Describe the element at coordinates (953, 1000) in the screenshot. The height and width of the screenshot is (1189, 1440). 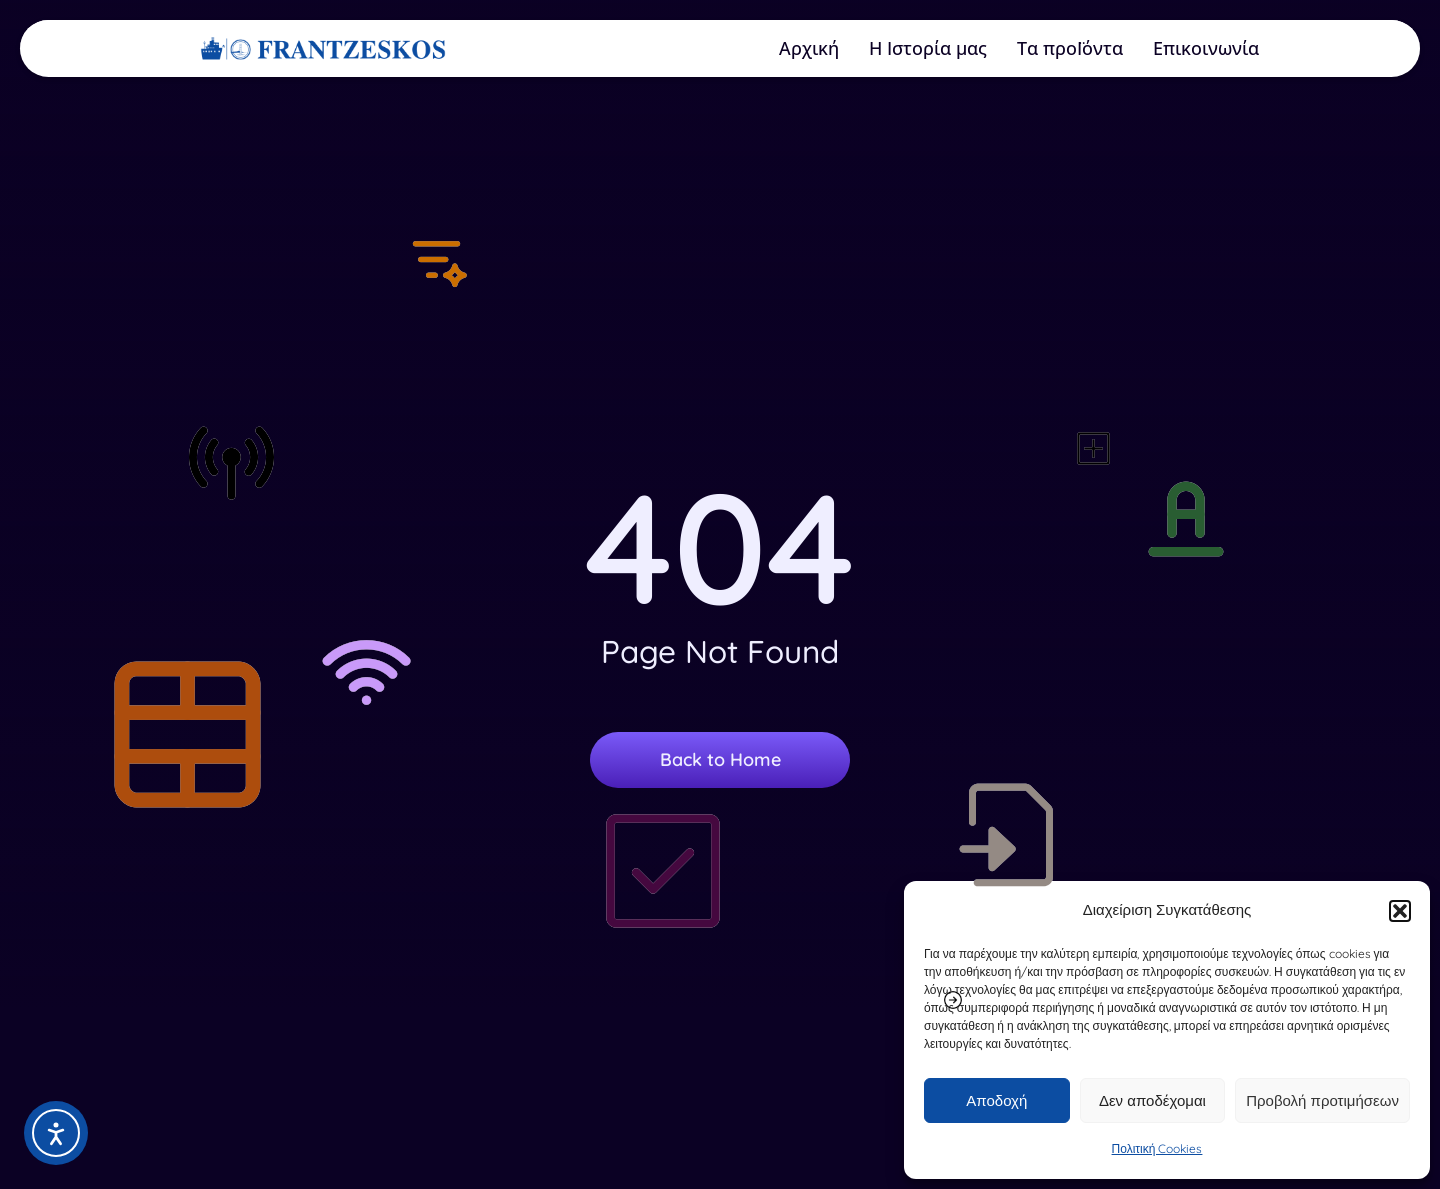
I see `proceed to the next step` at that location.